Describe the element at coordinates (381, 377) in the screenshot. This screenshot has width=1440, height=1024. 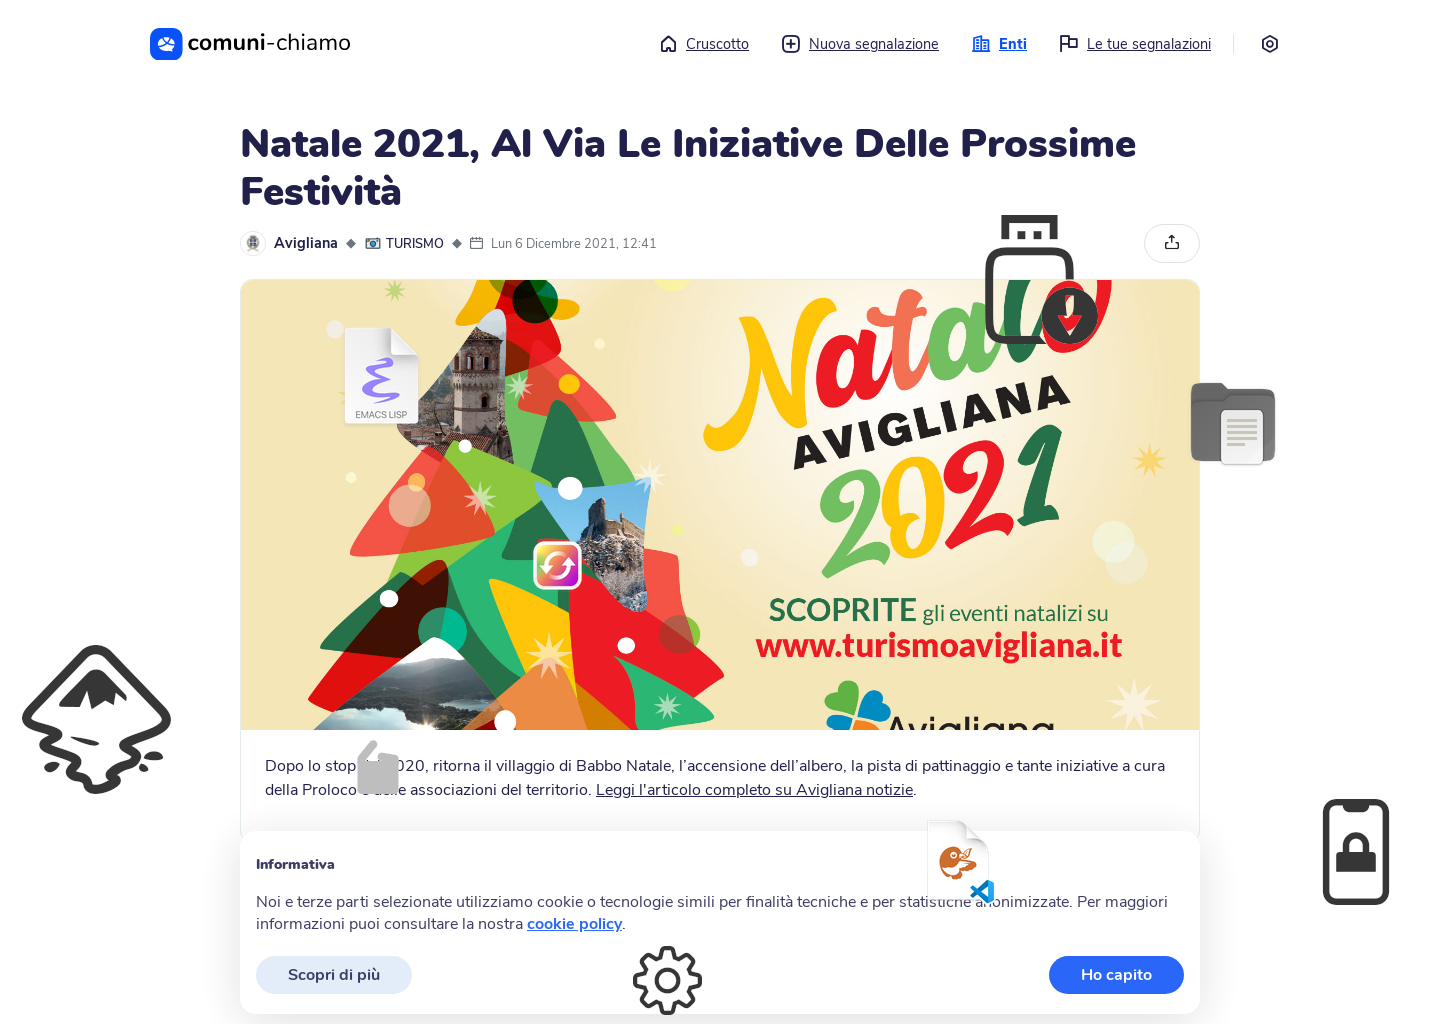
I see `an emacs lisp source code file` at that location.